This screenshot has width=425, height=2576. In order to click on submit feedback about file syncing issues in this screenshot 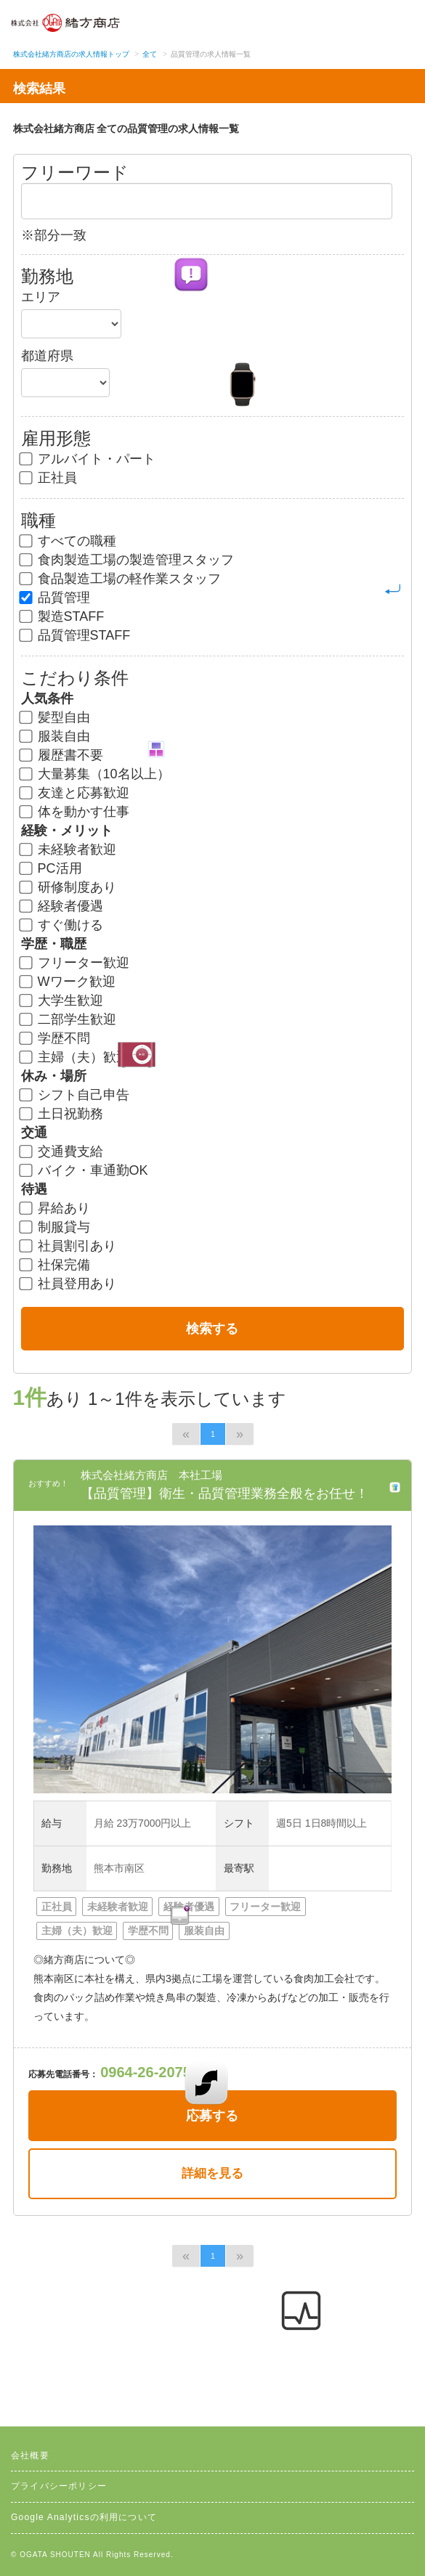, I will do `click(191, 274)`.